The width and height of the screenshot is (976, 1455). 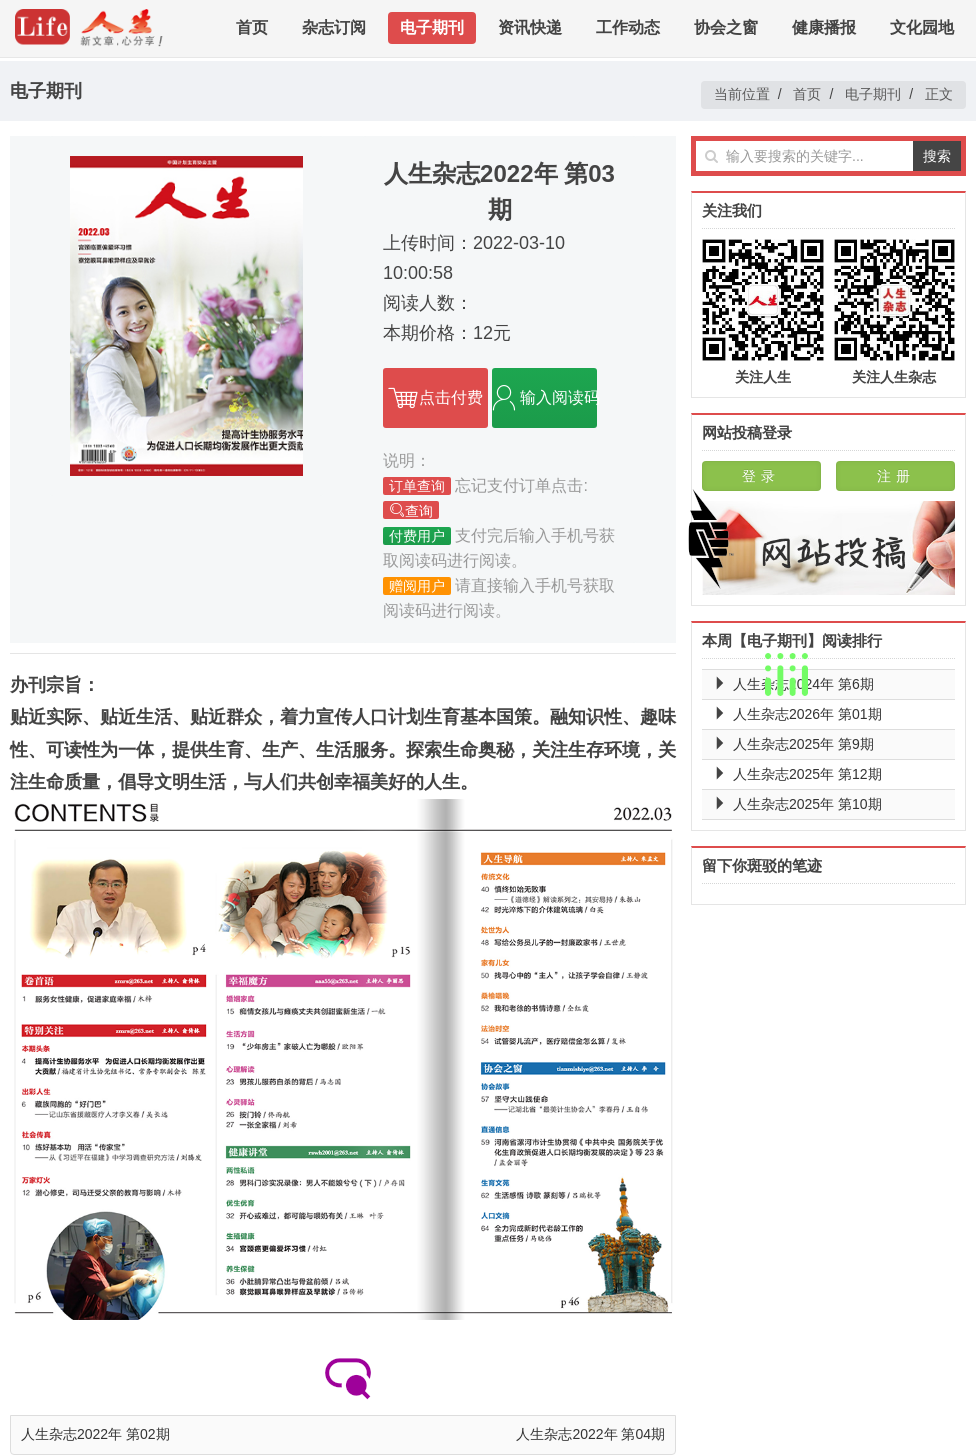 What do you see at coordinates (348, 1377) in the screenshot?
I see `access search engine optimization tools` at bounding box center [348, 1377].